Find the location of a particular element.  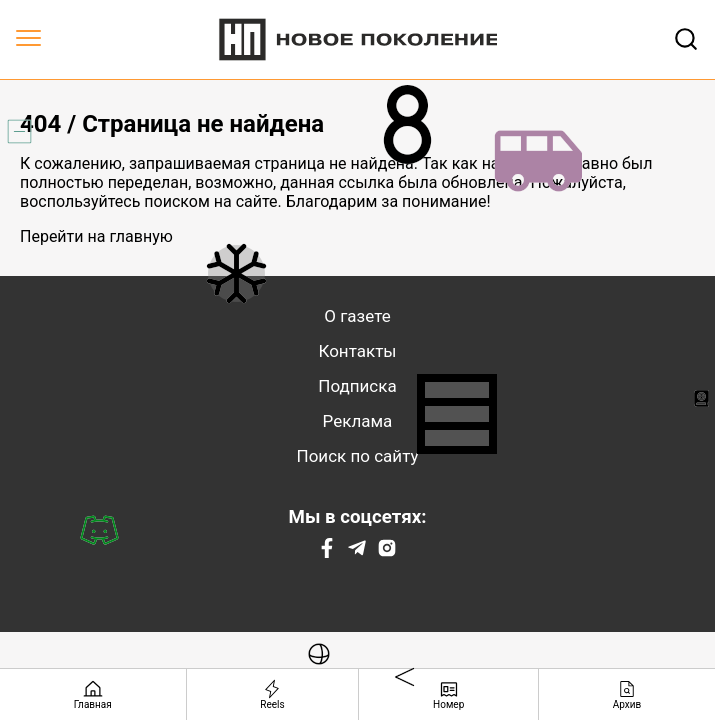

view data in row layout is located at coordinates (457, 414).